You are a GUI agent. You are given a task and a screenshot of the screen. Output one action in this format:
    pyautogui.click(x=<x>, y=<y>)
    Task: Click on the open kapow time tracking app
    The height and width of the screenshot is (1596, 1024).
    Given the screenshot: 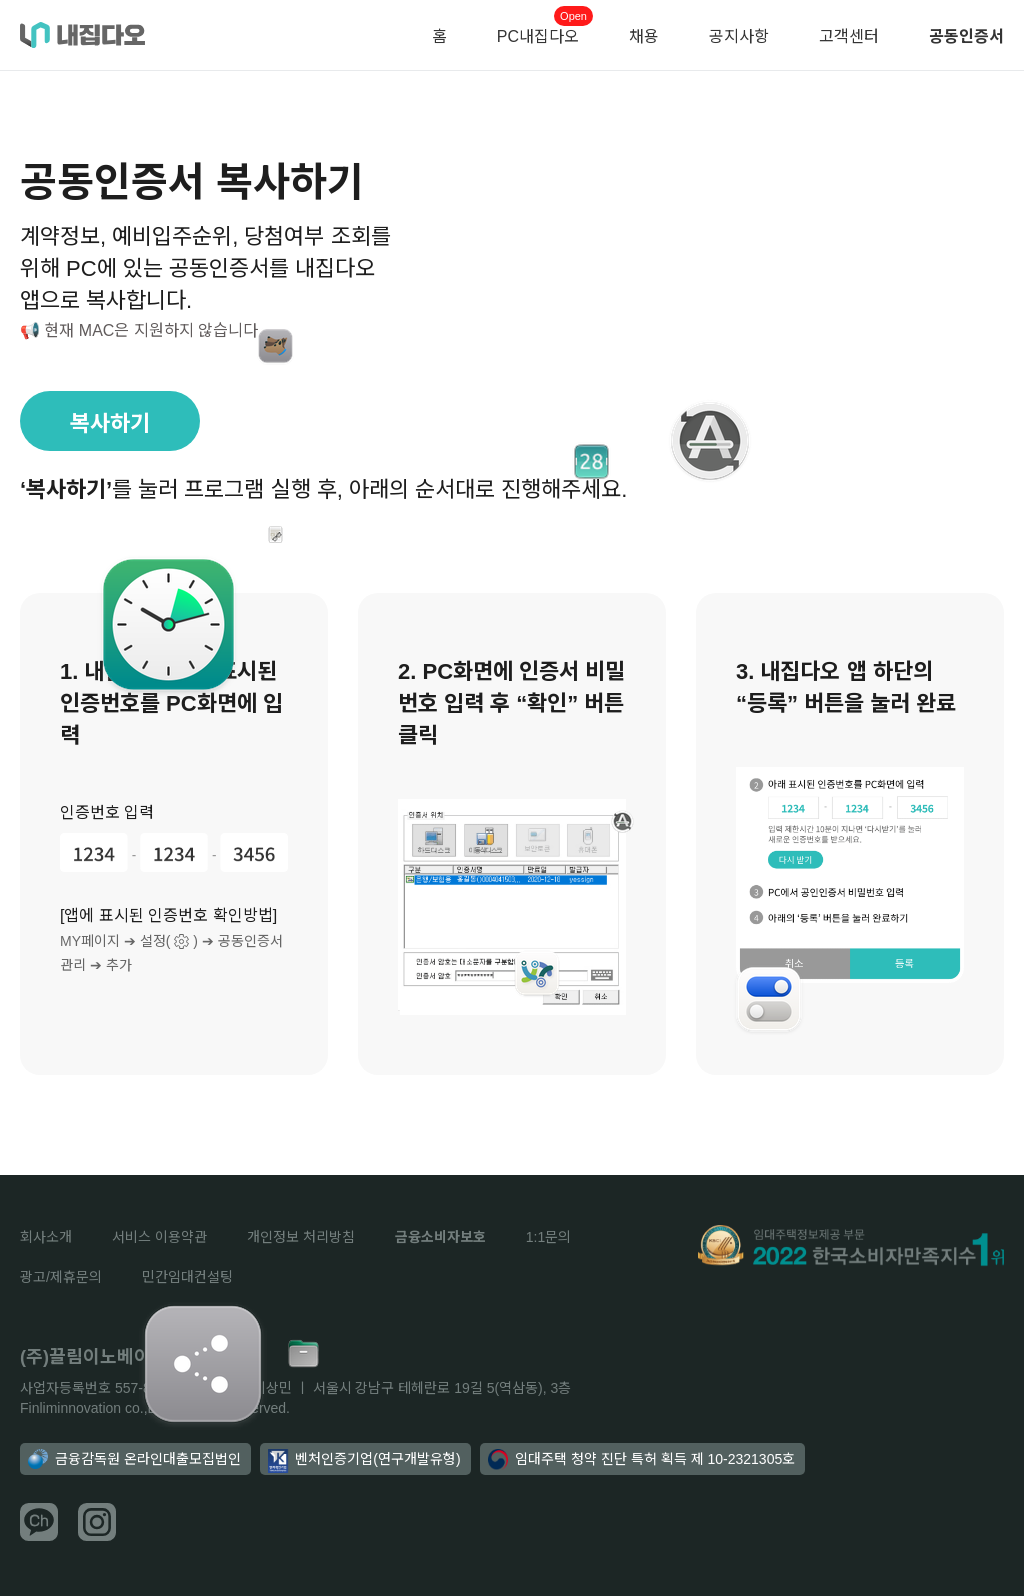 What is the action you would take?
    pyautogui.click(x=168, y=624)
    